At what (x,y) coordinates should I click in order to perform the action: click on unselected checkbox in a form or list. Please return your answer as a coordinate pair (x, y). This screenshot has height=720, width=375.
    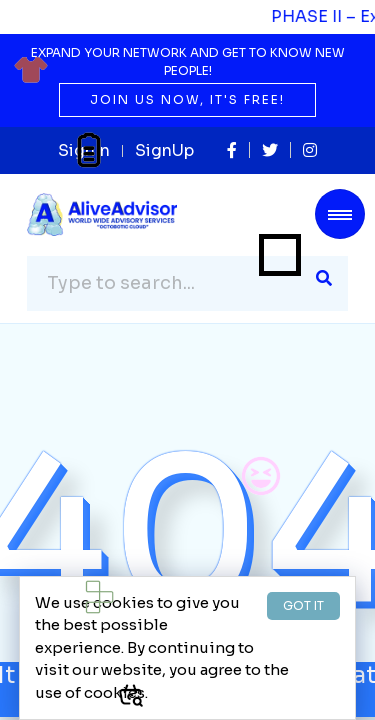
    Looking at the image, I should click on (280, 255).